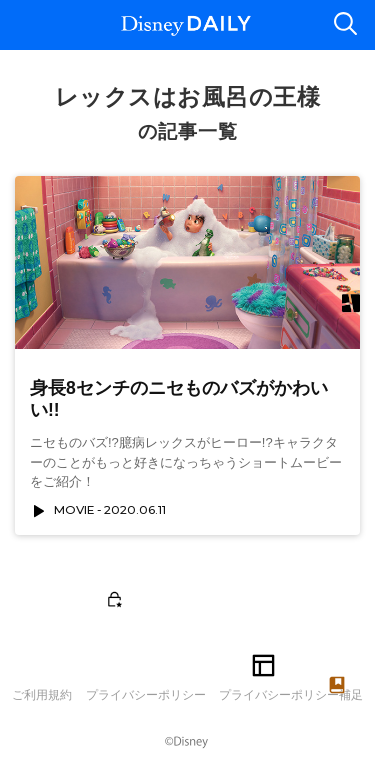 This screenshot has height=779, width=375. I want to click on access your bookmarked items, so click(337, 685).